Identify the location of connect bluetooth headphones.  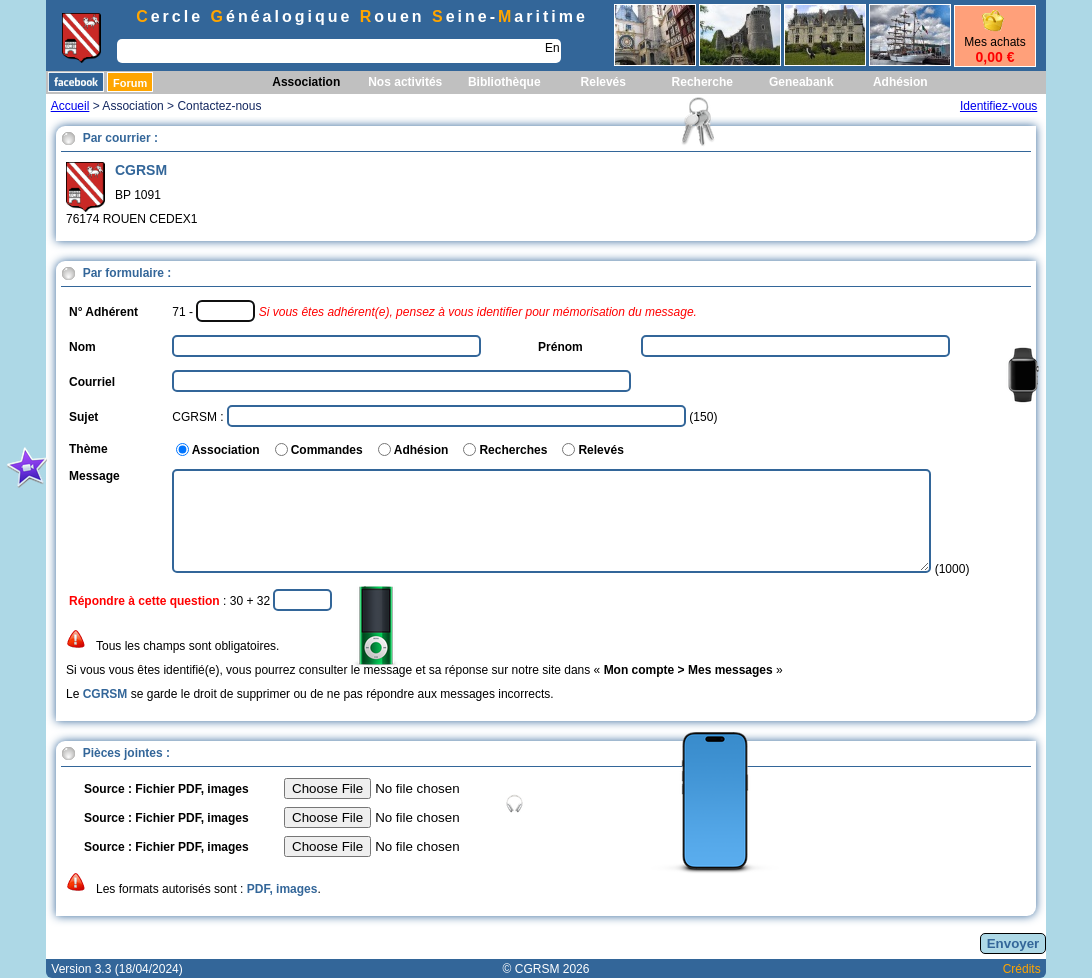
(514, 803).